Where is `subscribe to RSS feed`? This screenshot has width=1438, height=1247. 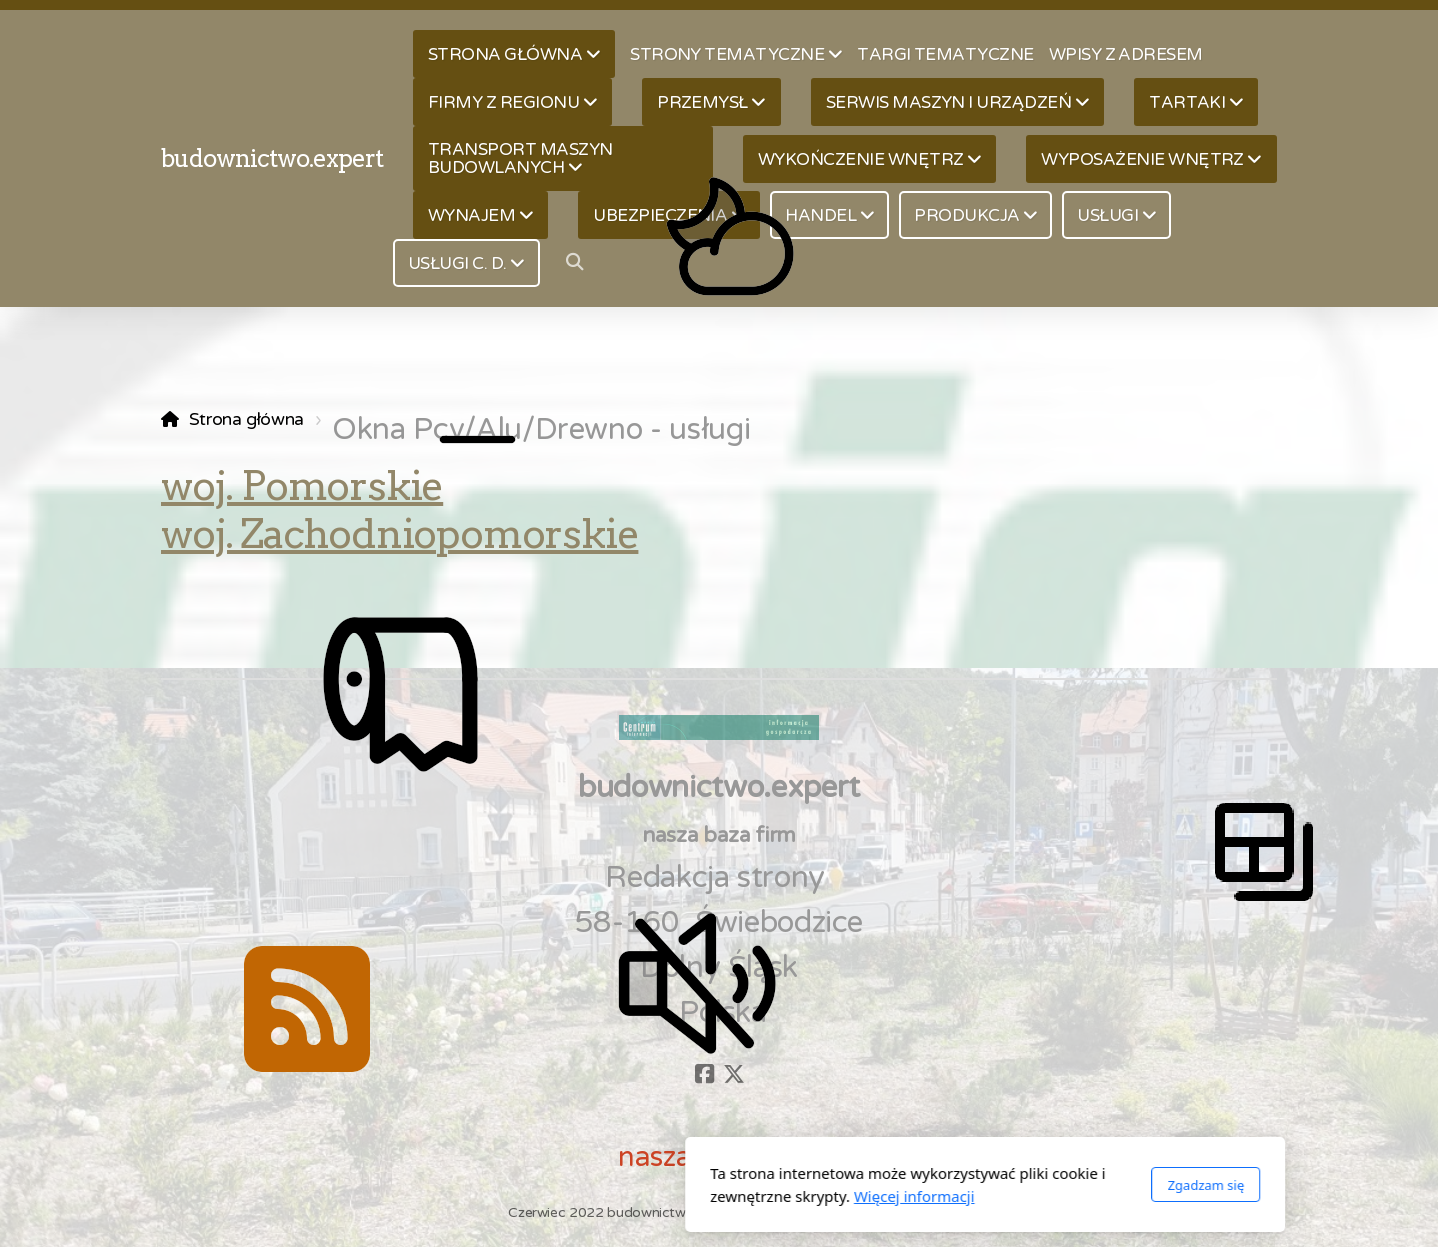
subscribe to RSS feed is located at coordinates (307, 1009).